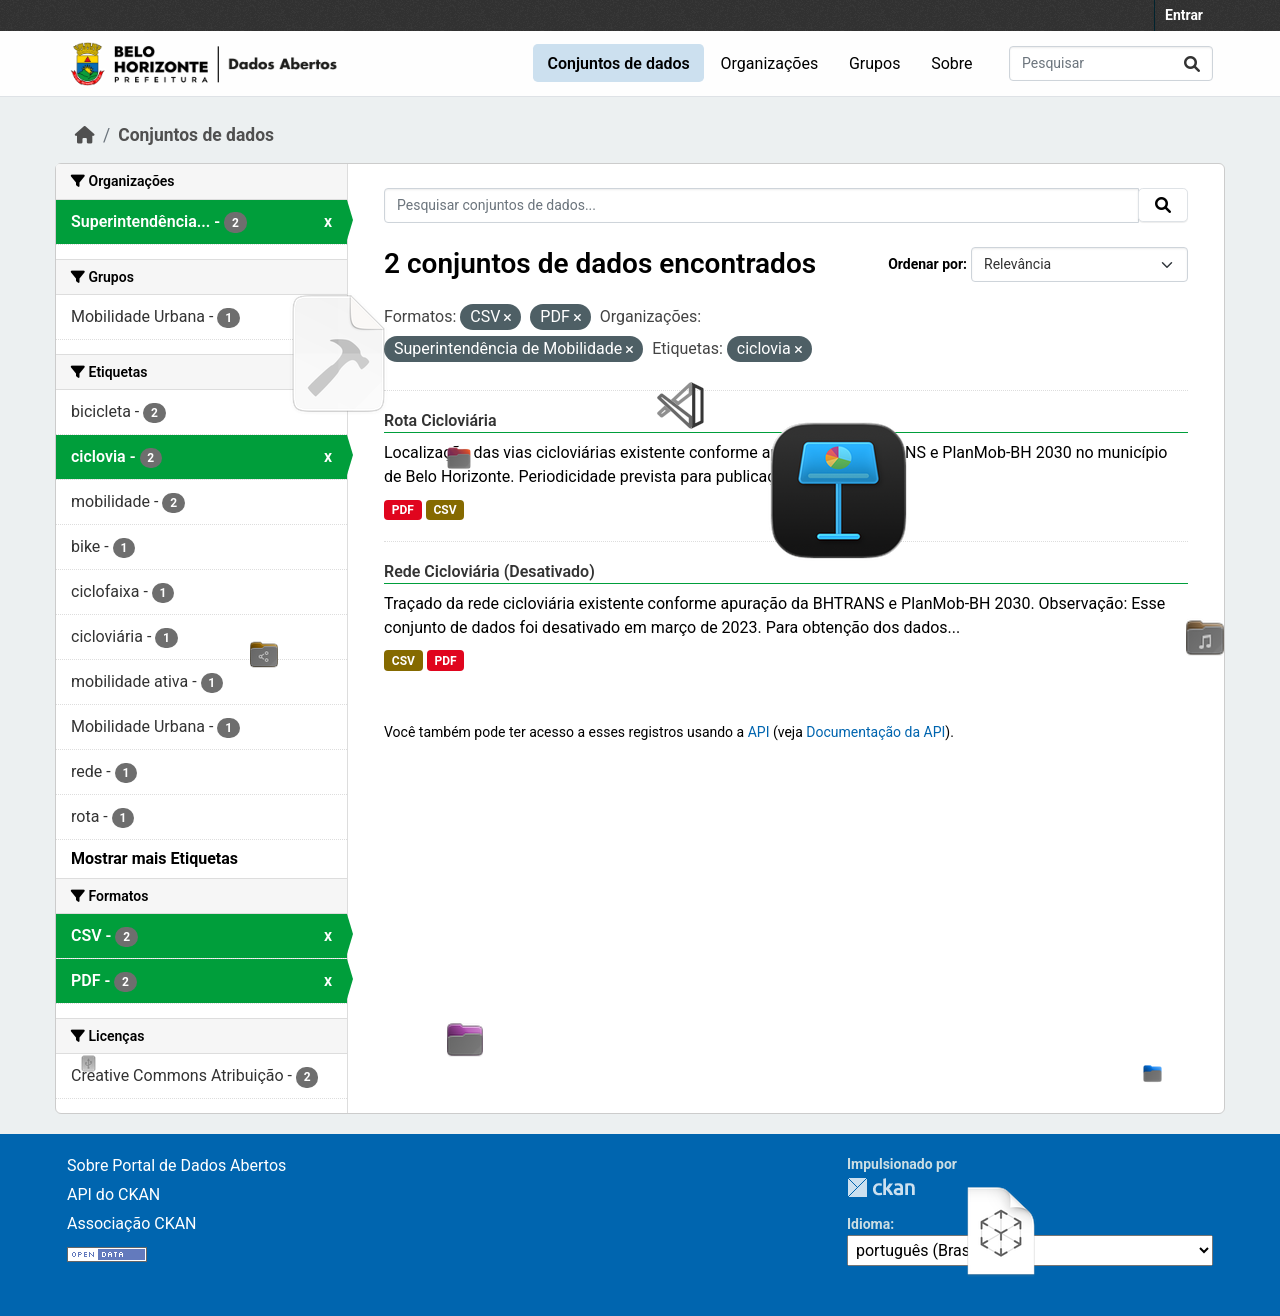 The width and height of the screenshot is (1280, 1316). What do you see at coordinates (680, 405) in the screenshot?
I see `open visual studio code` at bounding box center [680, 405].